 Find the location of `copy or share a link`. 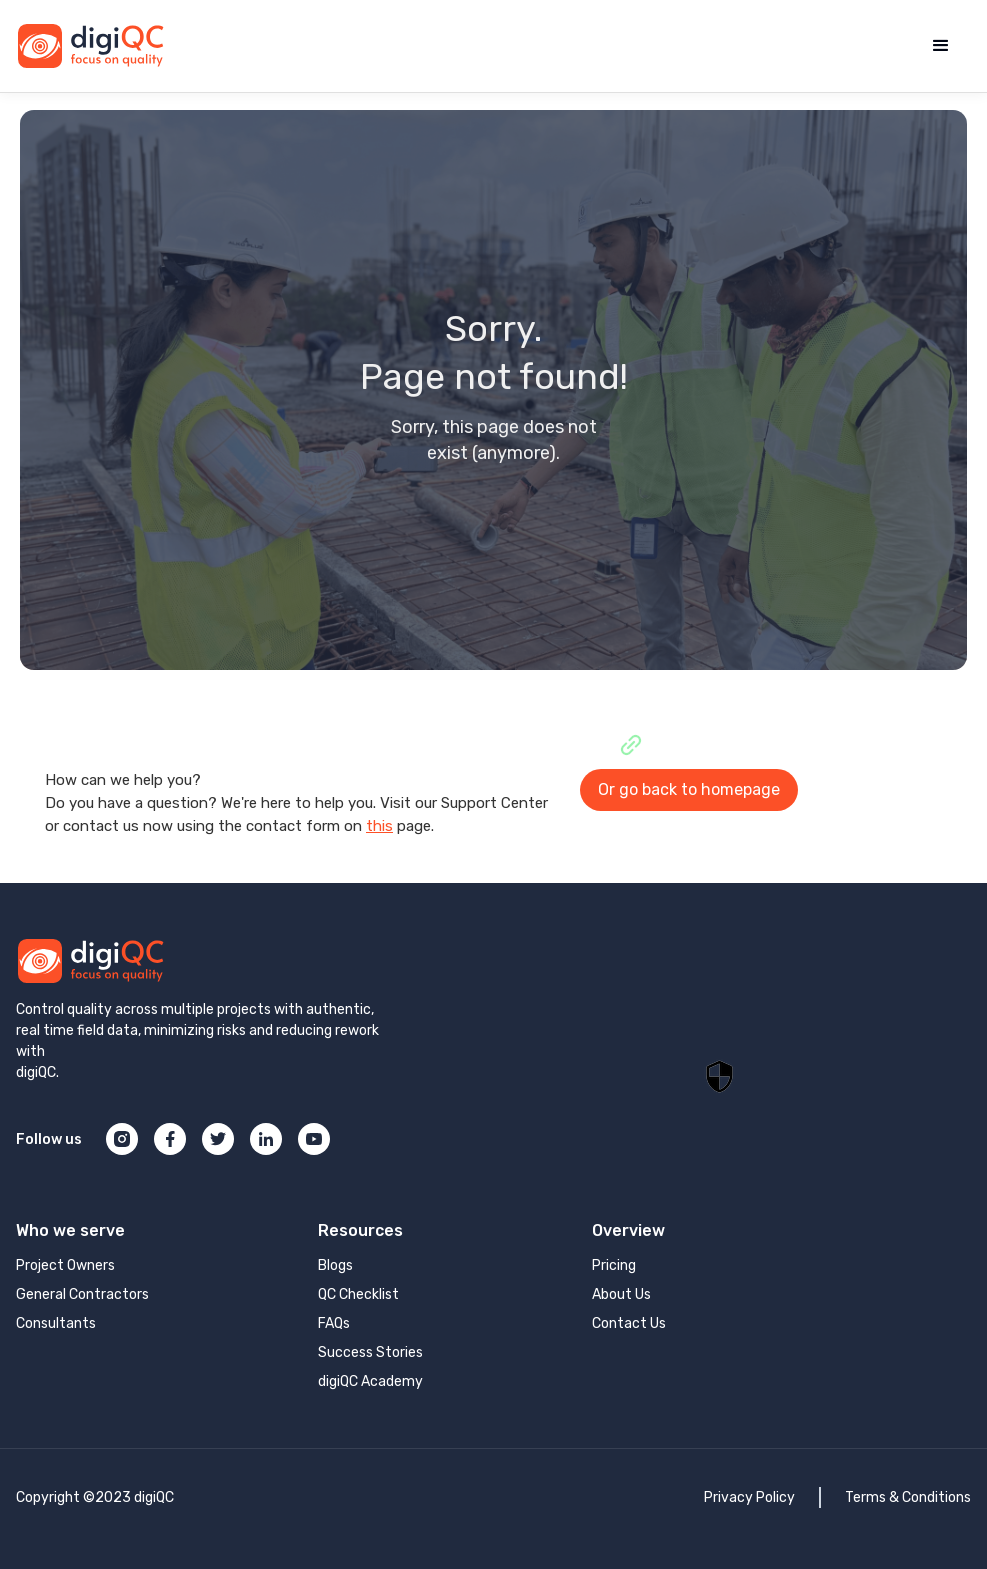

copy or share a link is located at coordinates (631, 745).